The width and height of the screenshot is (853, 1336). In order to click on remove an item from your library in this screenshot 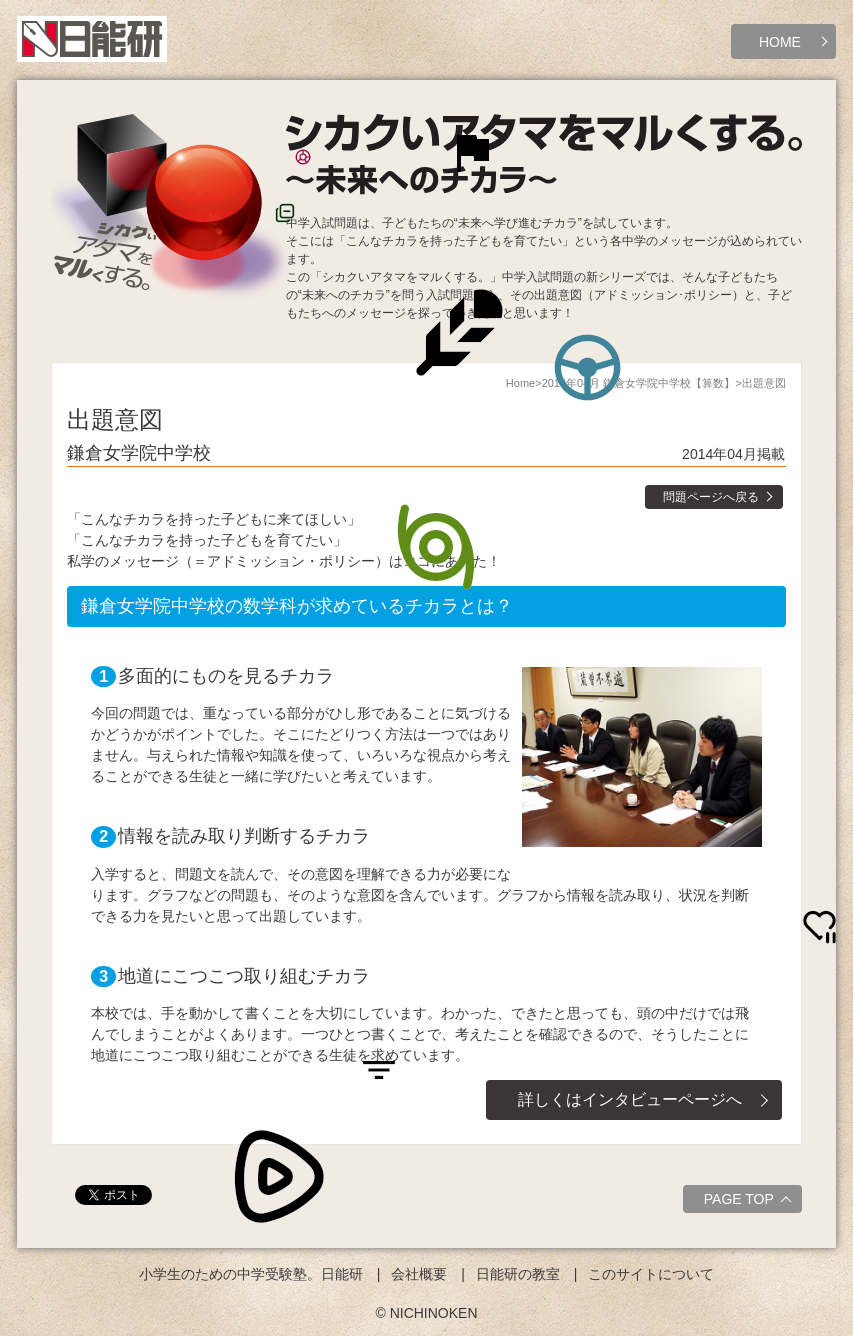, I will do `click(285, 213)`.